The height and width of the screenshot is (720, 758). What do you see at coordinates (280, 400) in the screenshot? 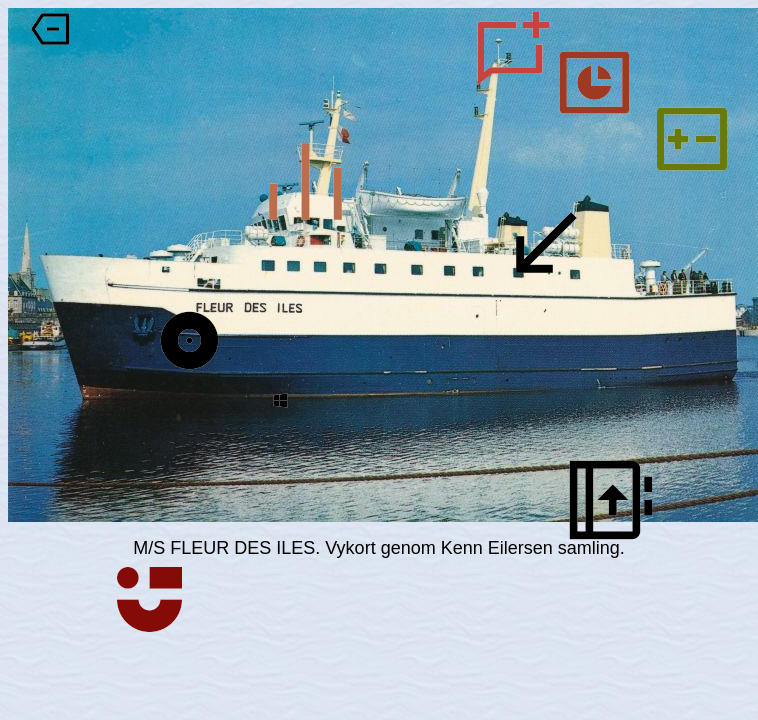
I see `open Windows application or settings` at bounding box center [280, 400].